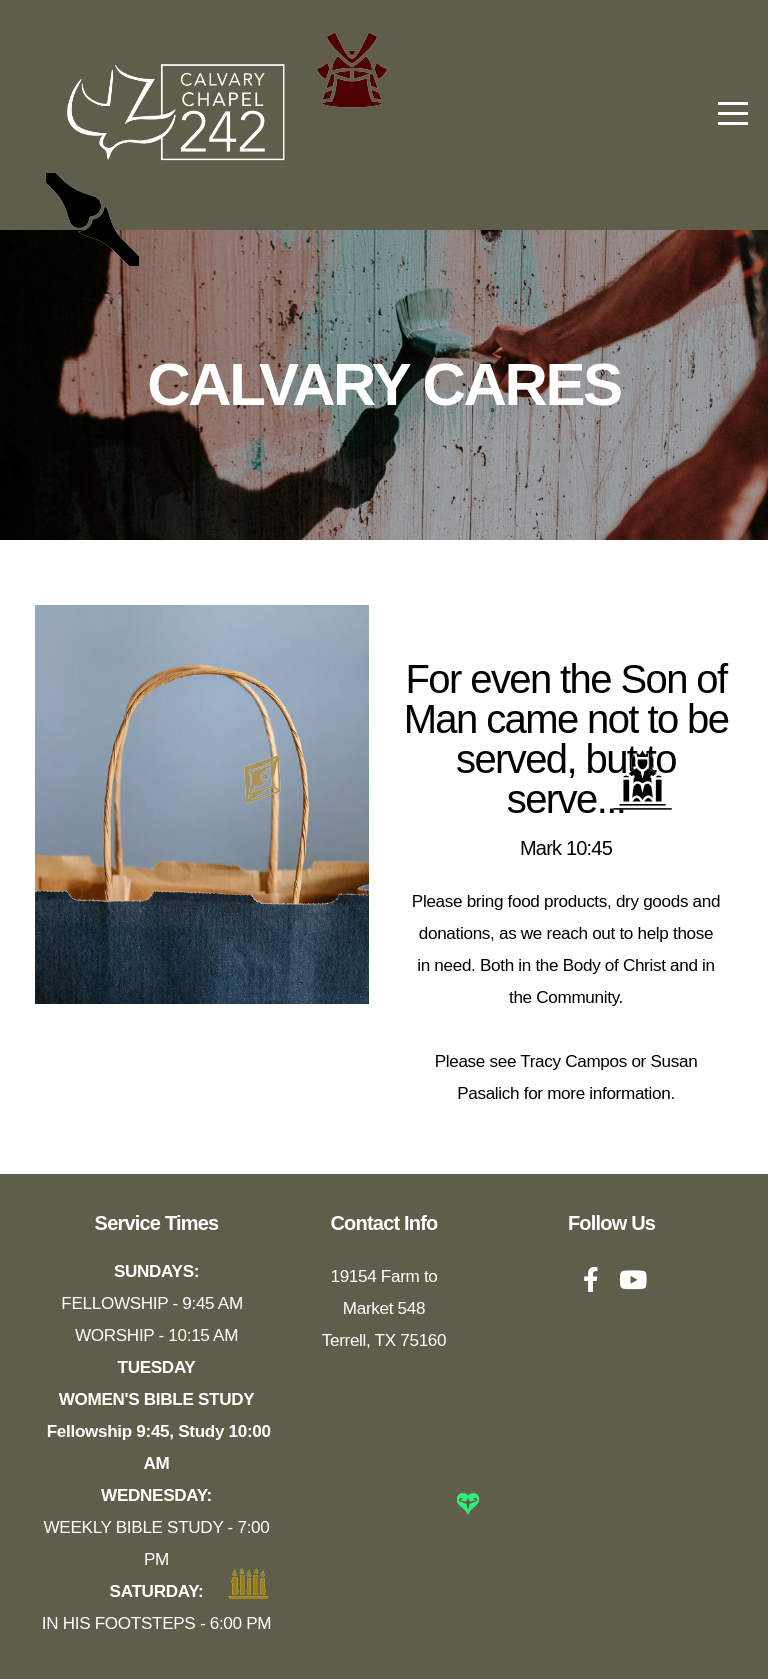 Image resolution: width=768 pixels, height=1679 pixels. I want to click on centaur or mythical creature health indicator, so click(468, 1504).